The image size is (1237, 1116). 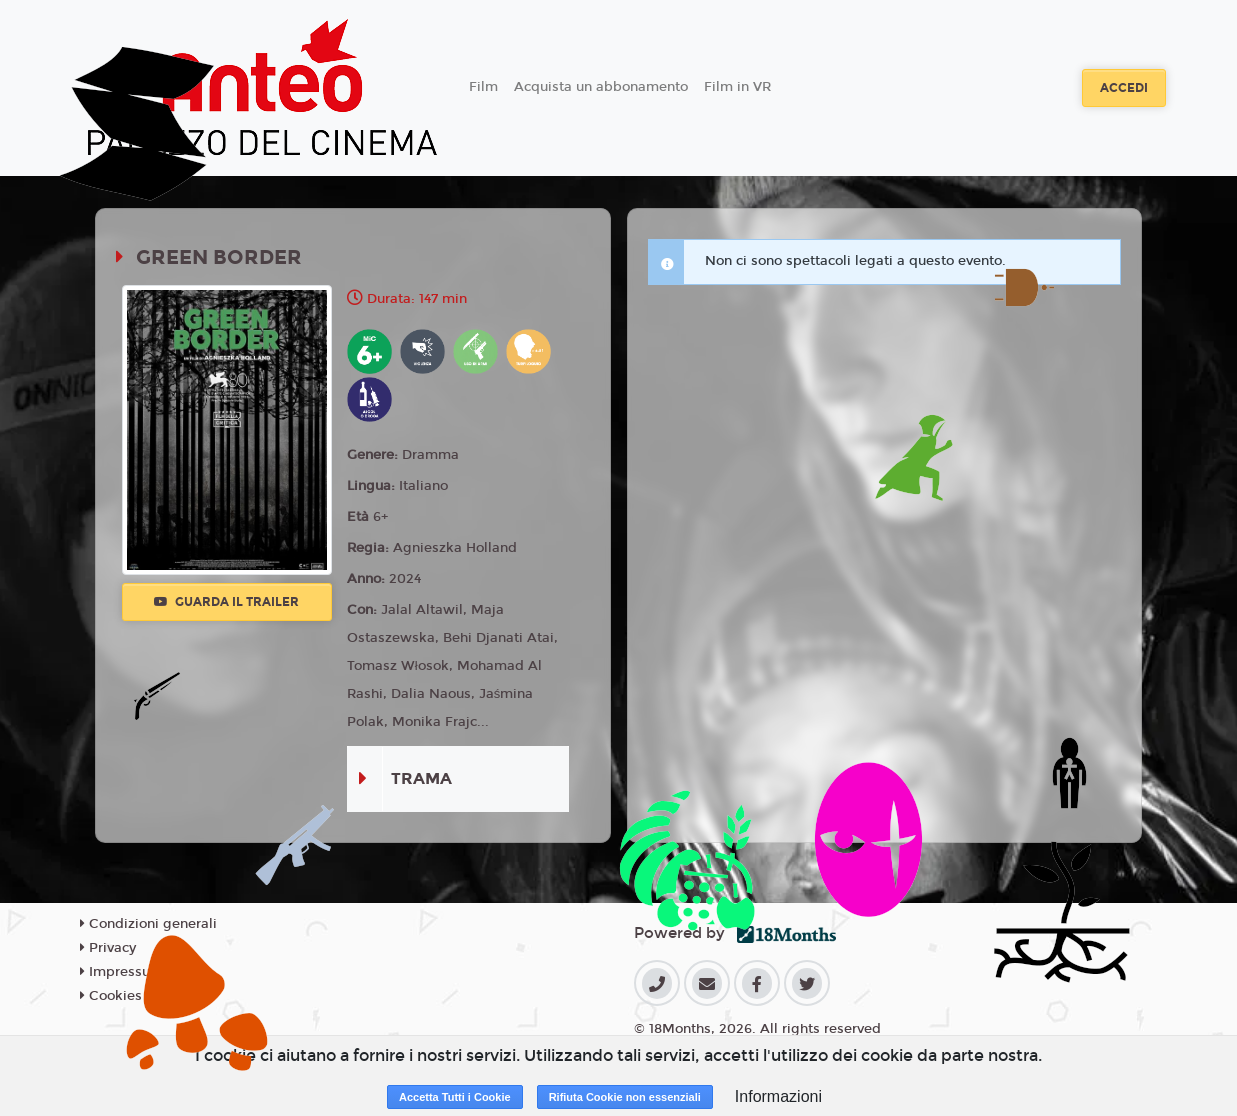 What do you see at coordinates (1063, 912) in the screenshot?
I see `view plant root system details` at bounding box center [1063, 912].